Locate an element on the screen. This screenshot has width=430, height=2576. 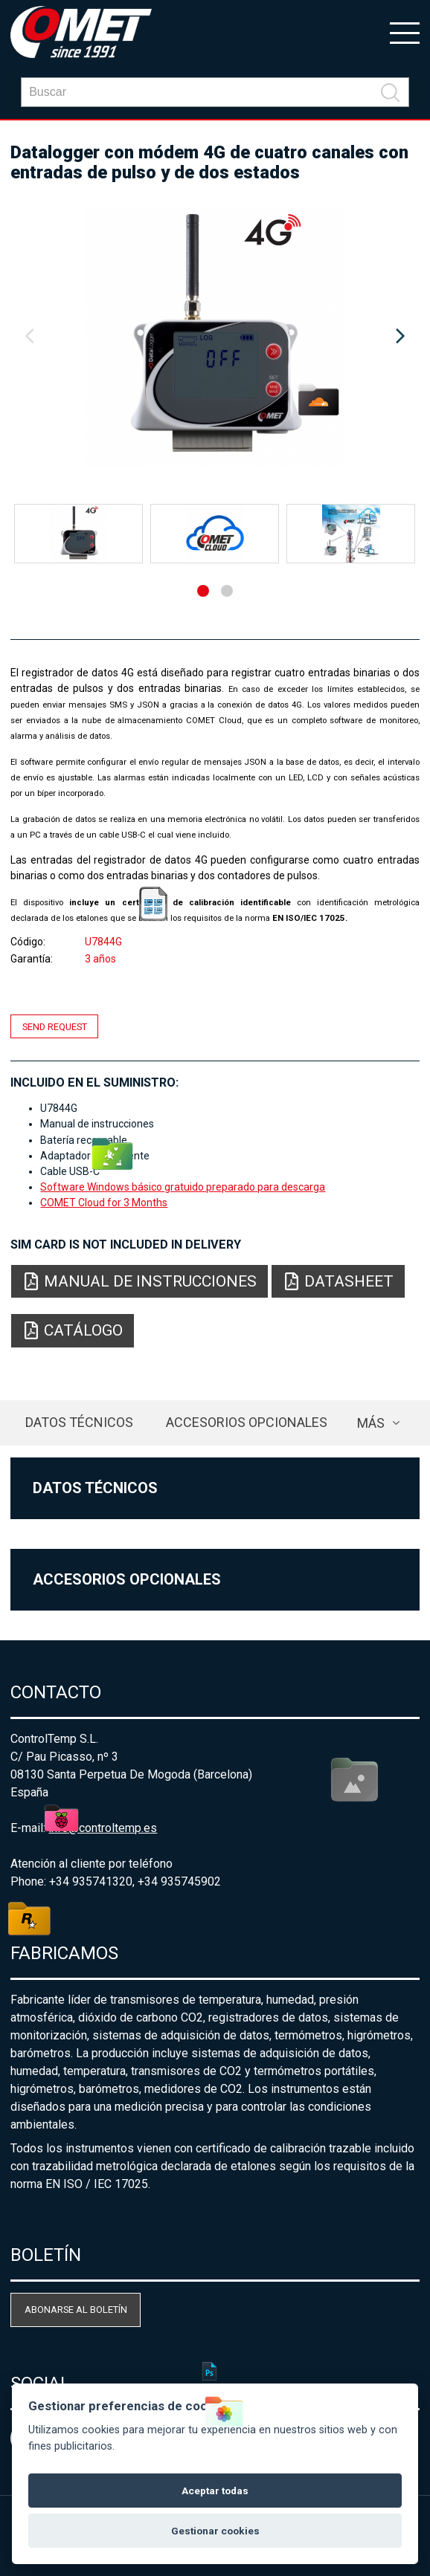
open your pictures folder is located at coordinates (354, 1779).